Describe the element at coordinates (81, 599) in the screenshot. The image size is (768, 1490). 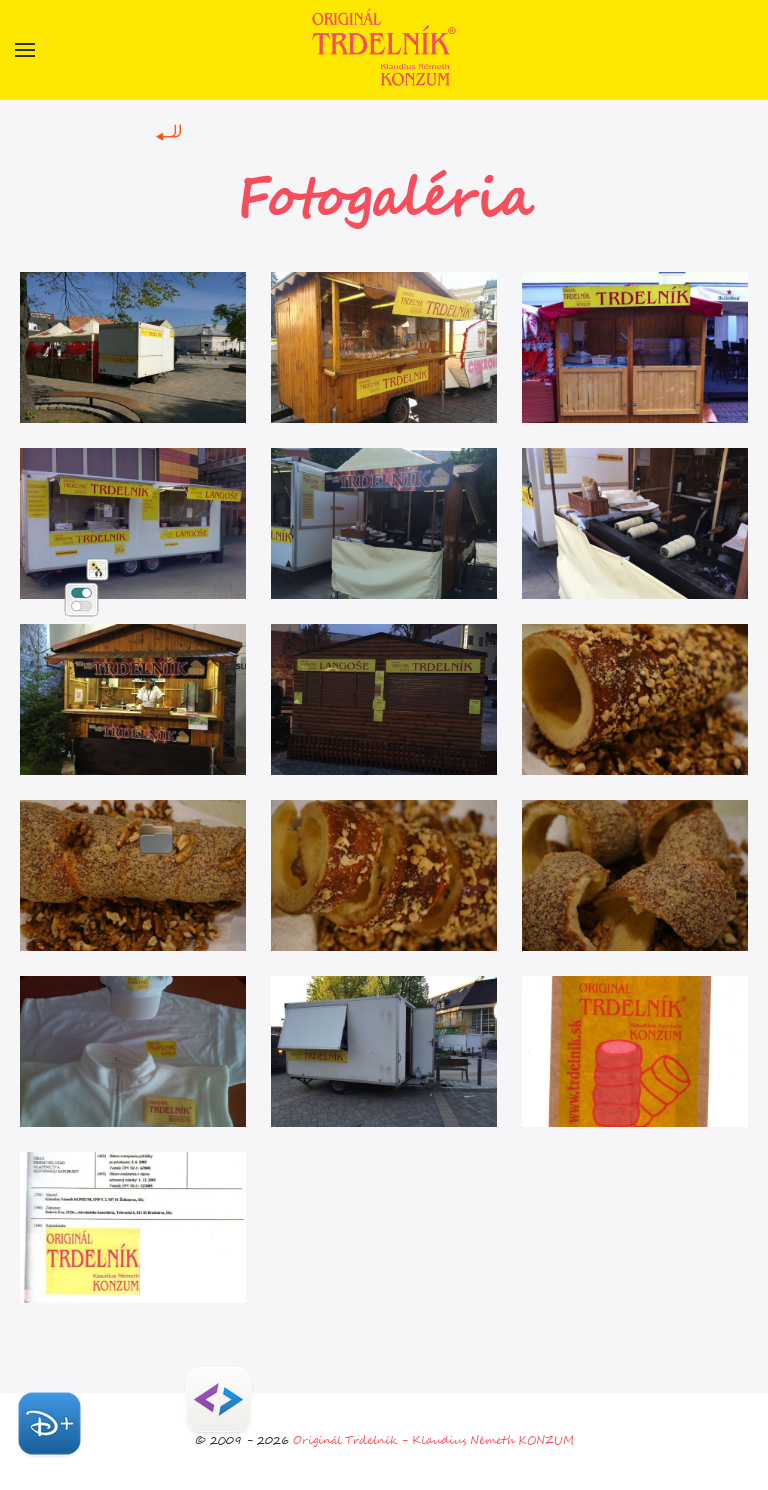
I see `open desktop preferences or settings` at that location.